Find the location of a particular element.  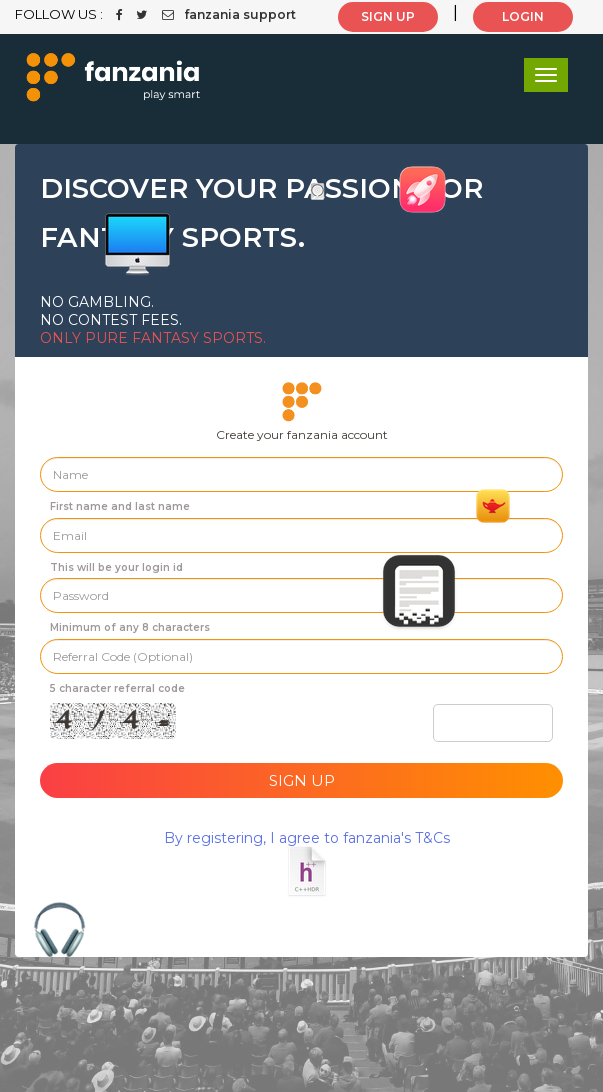

access desktop or computer settings is located at coordinates (137, 244).